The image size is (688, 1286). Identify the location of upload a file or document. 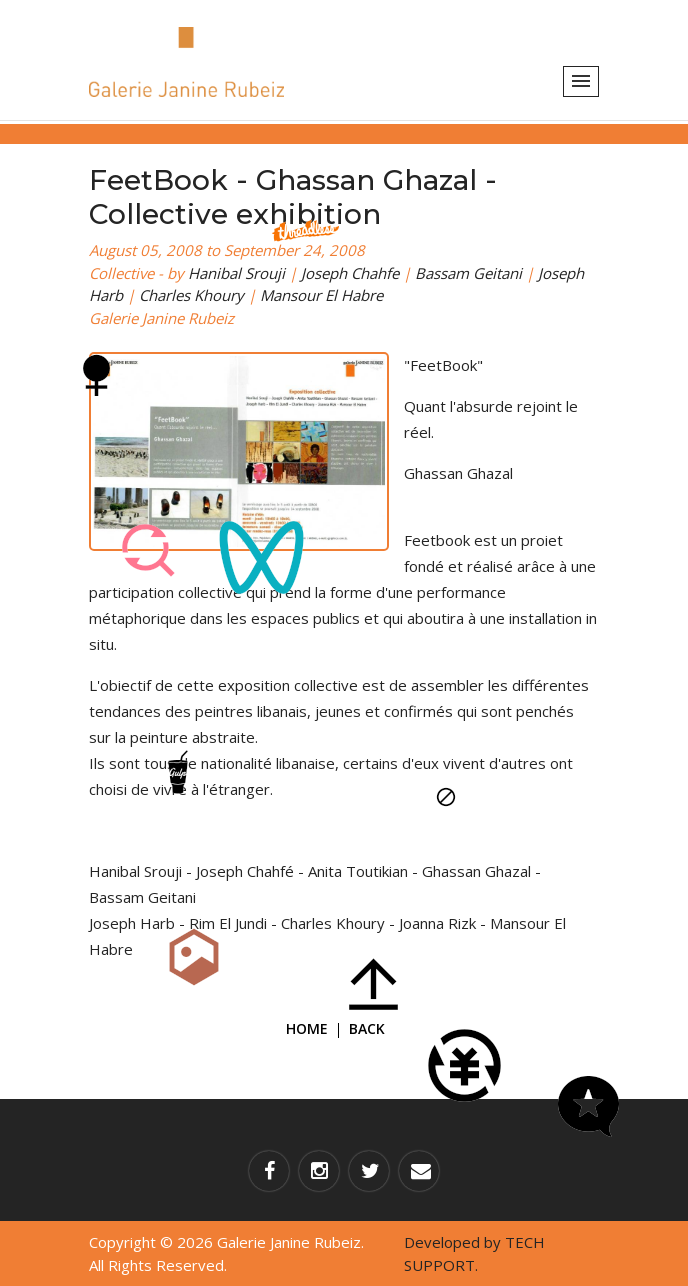
(373, 985).